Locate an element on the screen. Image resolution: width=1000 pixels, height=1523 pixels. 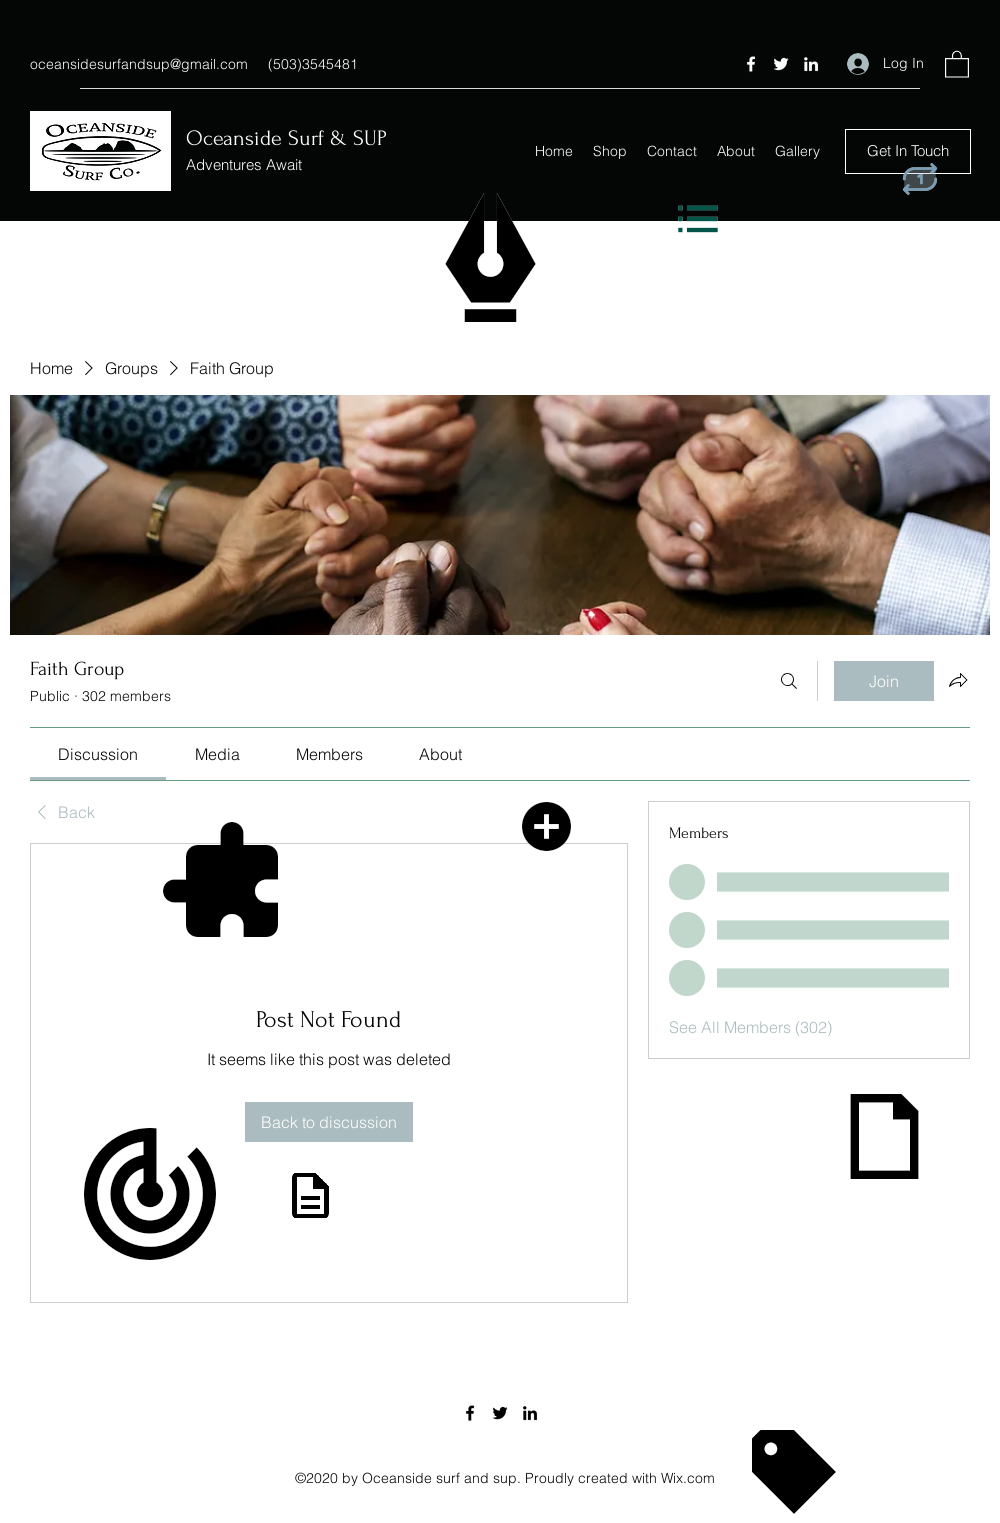
view radar or scanning functionality is located at coordinates (150, 1194).